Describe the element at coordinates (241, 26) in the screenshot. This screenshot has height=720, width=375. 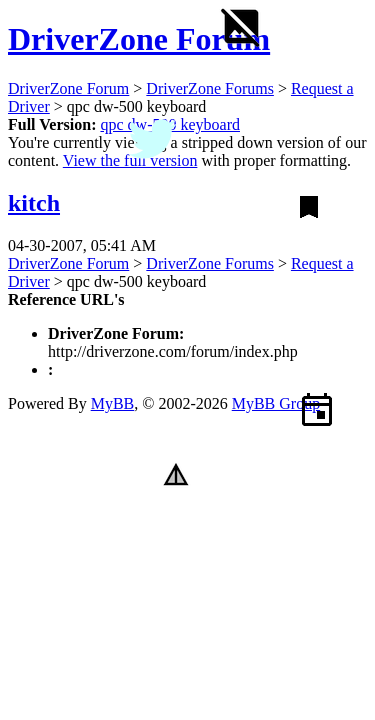
I see `image failed to load` at that location.